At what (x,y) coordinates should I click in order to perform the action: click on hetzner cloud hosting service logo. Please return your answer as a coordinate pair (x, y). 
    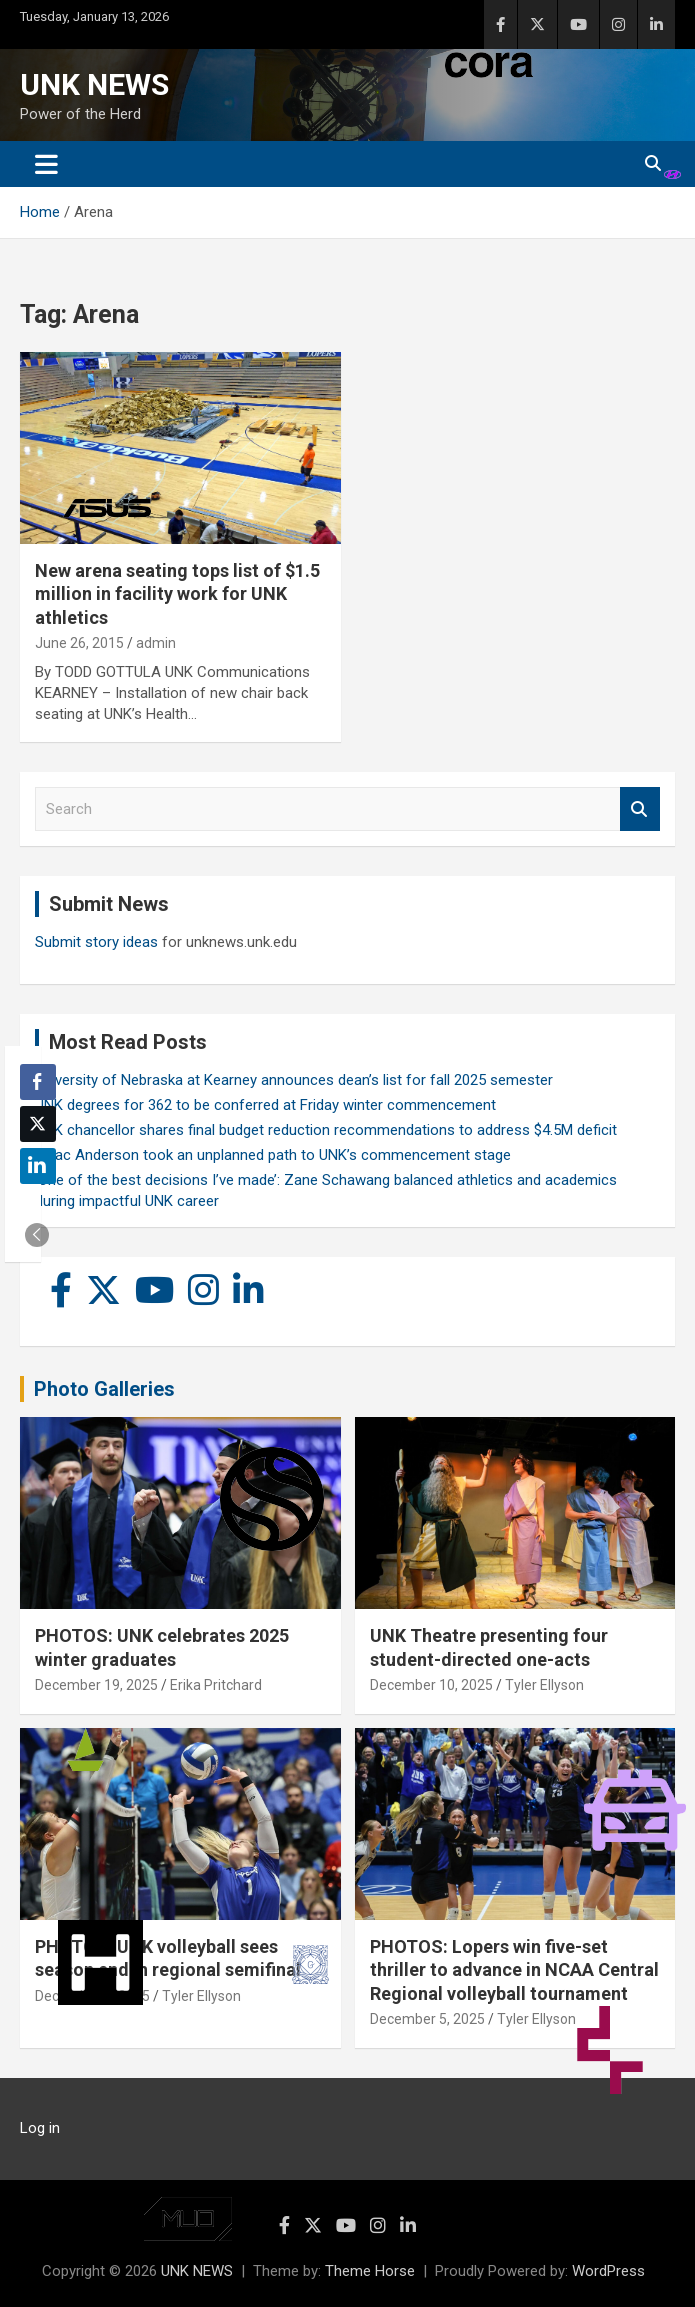
    Looking at the image, I should click on (100, 1962).